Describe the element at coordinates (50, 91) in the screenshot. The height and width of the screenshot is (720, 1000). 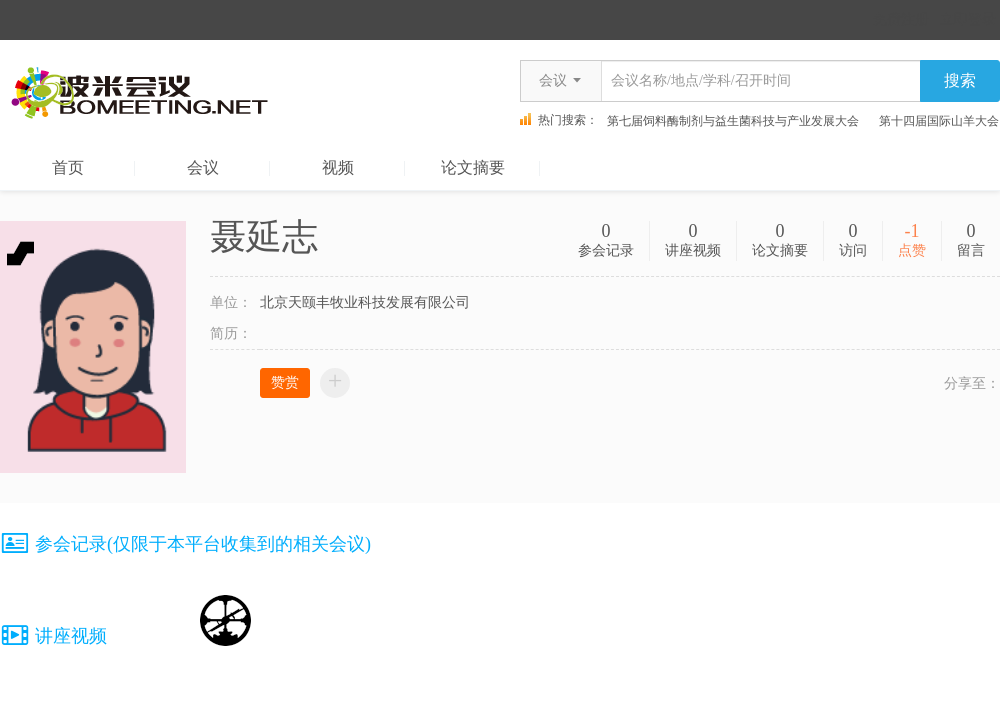
I see `ArangoDB database service logo` at that location.